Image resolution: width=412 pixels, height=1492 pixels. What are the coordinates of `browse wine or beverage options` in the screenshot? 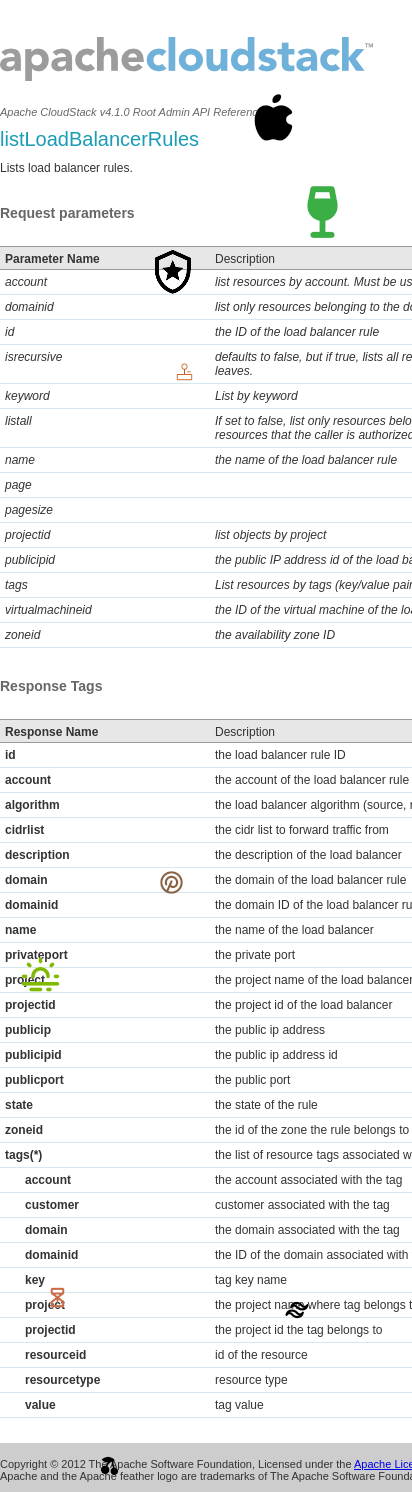 It's located at (322, 210).